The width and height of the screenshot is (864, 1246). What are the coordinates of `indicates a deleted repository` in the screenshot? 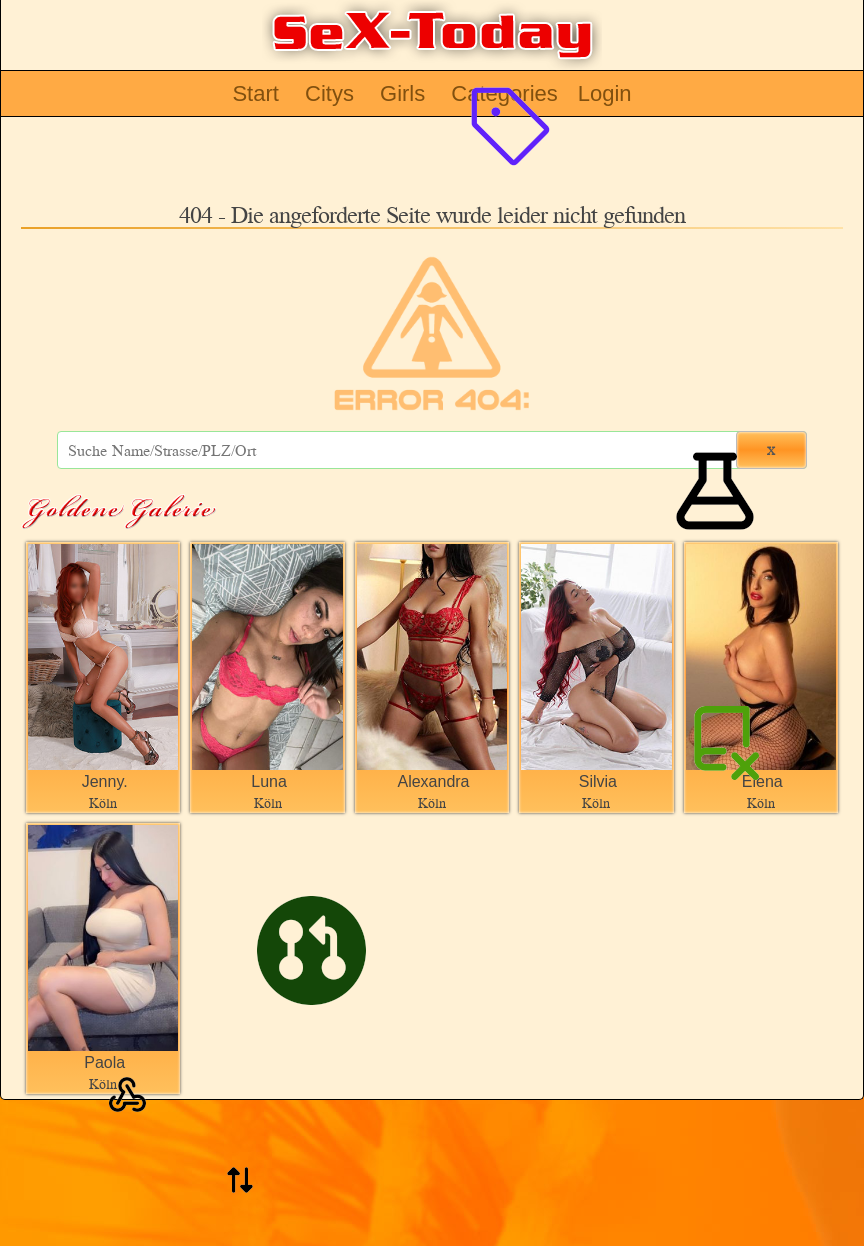 It's located at (722, 743).